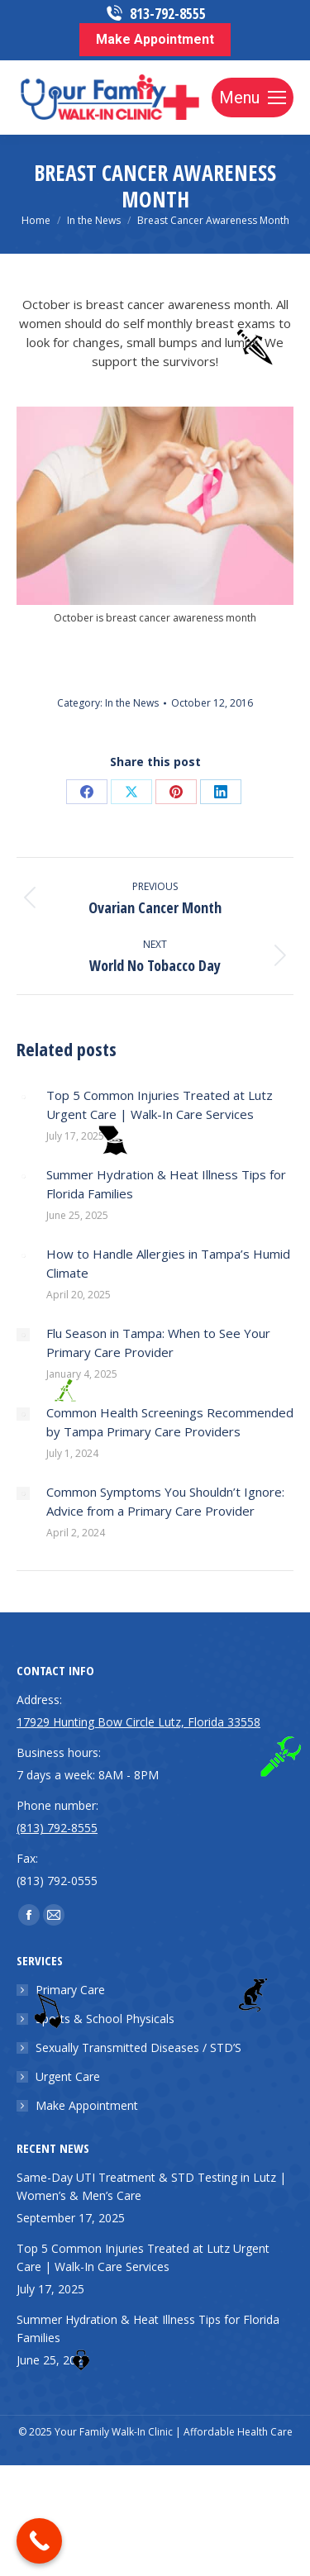 The width and height of the screenshot is (310, 2576). I want to click on indicates protected or private favorites, so click(81, 2360).